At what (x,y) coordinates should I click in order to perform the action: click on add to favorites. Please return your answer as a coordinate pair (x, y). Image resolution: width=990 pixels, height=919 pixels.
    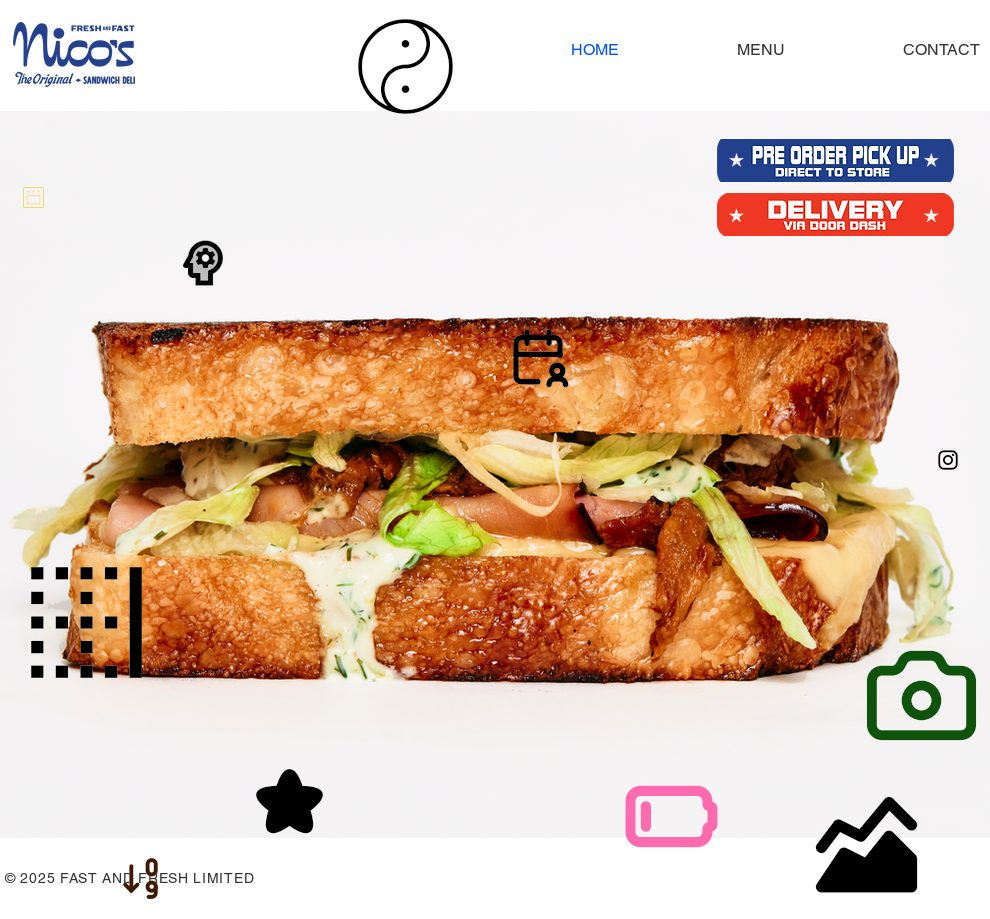
    Looking at the image, I should click on (289, 802).